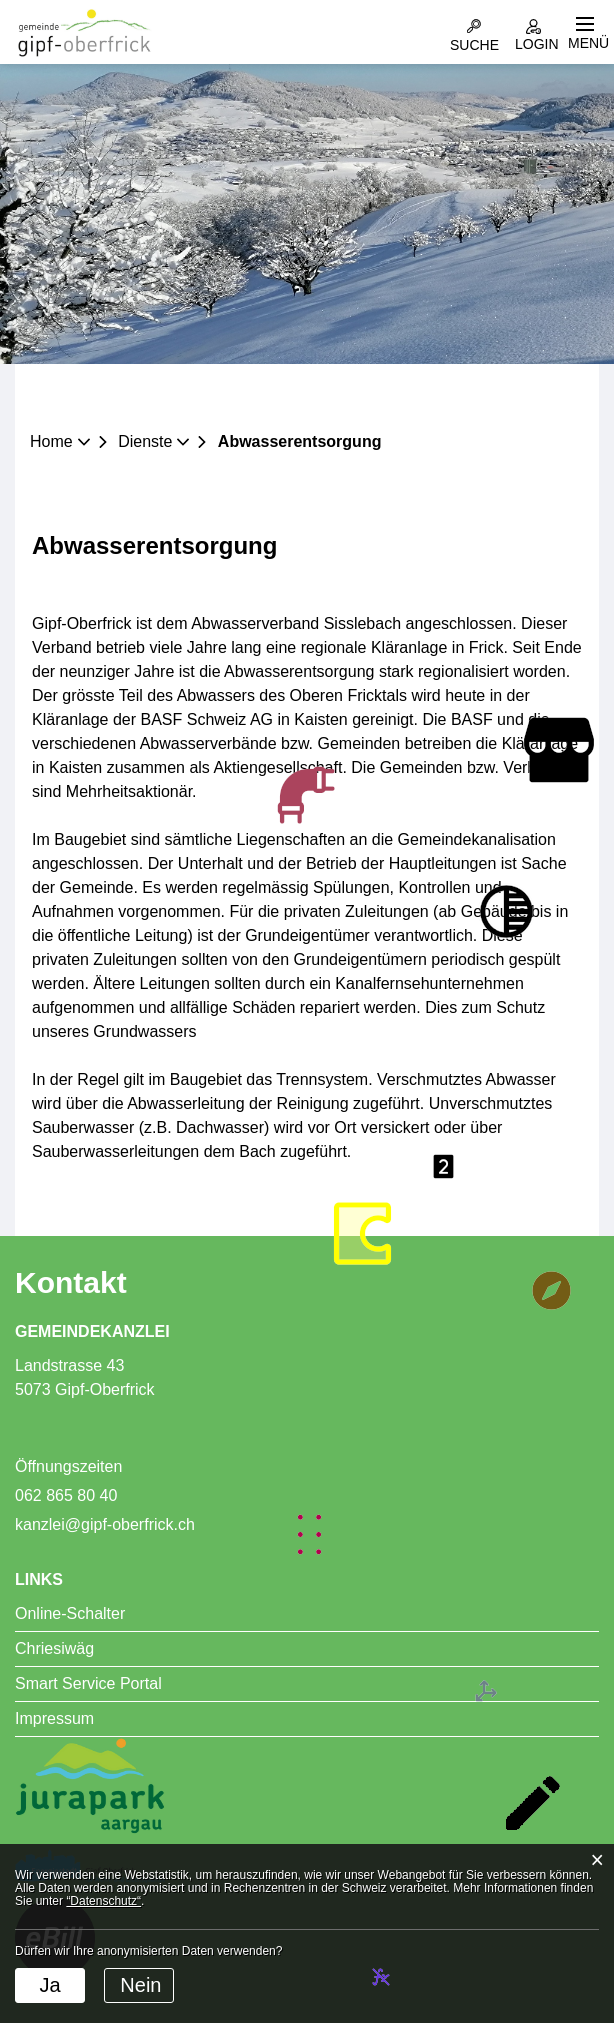 Image resolution: width=614 pixels, height=2023 pixels. I want to click on disable math function or formula mode, so click(381, 1977).